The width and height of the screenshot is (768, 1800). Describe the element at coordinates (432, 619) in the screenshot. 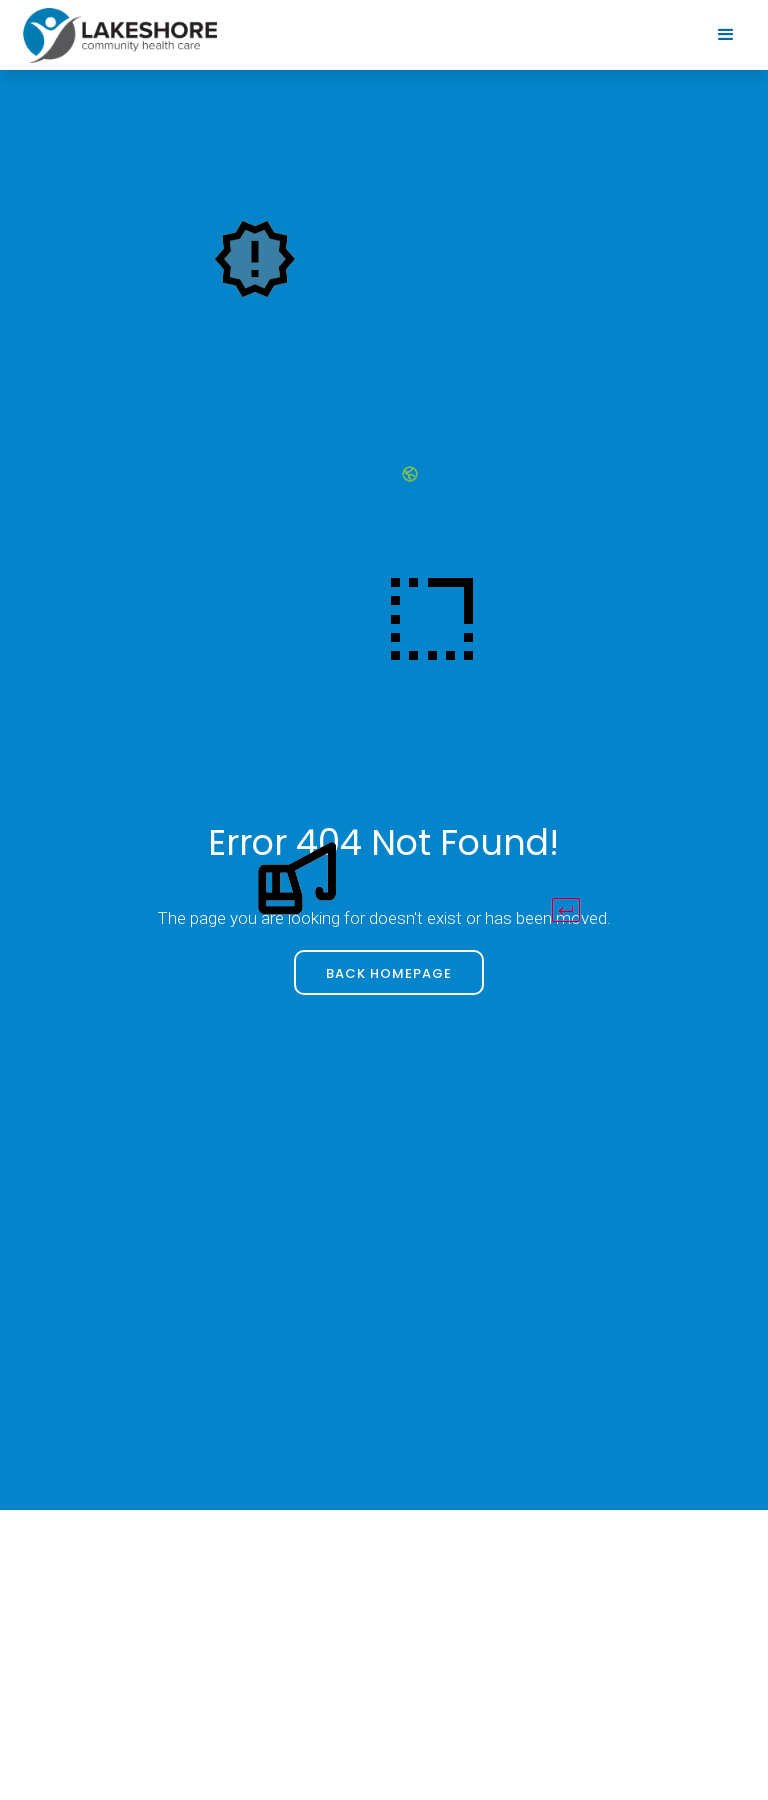

I see `adjust corner radius of a shape or element` at that location.